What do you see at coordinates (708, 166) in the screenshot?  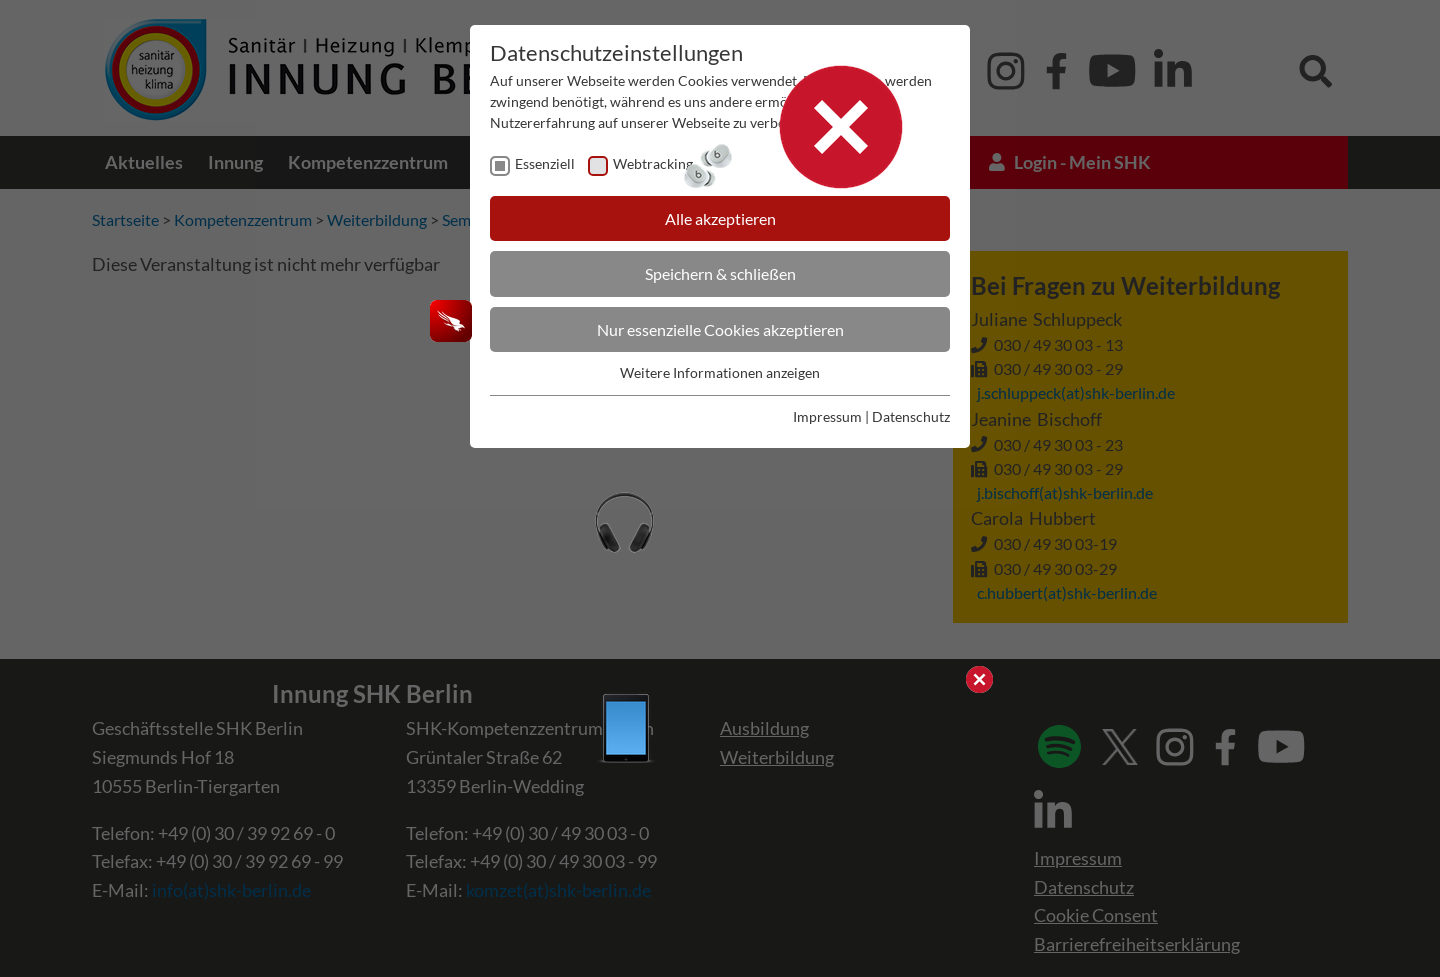 I see `connect beats wireless earbuds via bluetooth` at bounding box center [708, 166].